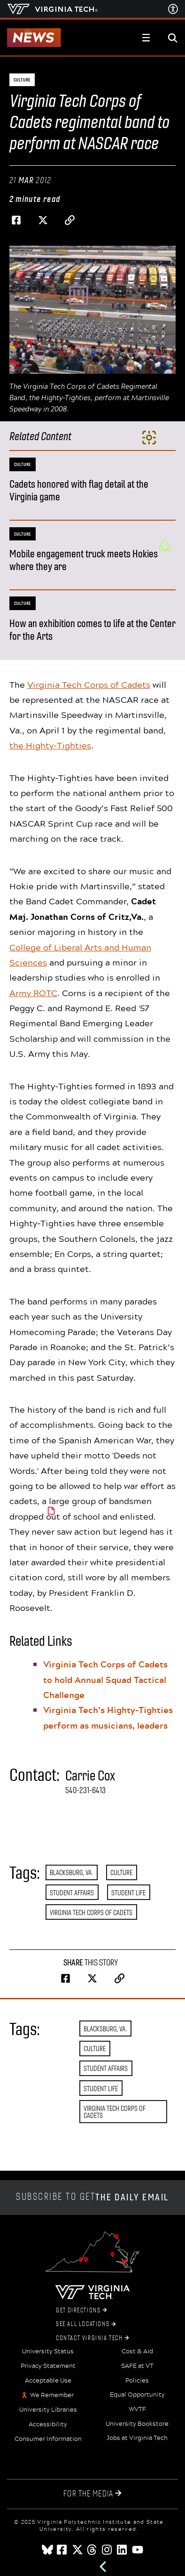 The image size is (185, 2576). Describe the element at coordinates (149, 437) in the screenshot. I see `activate camera or photo sensor` at that location.